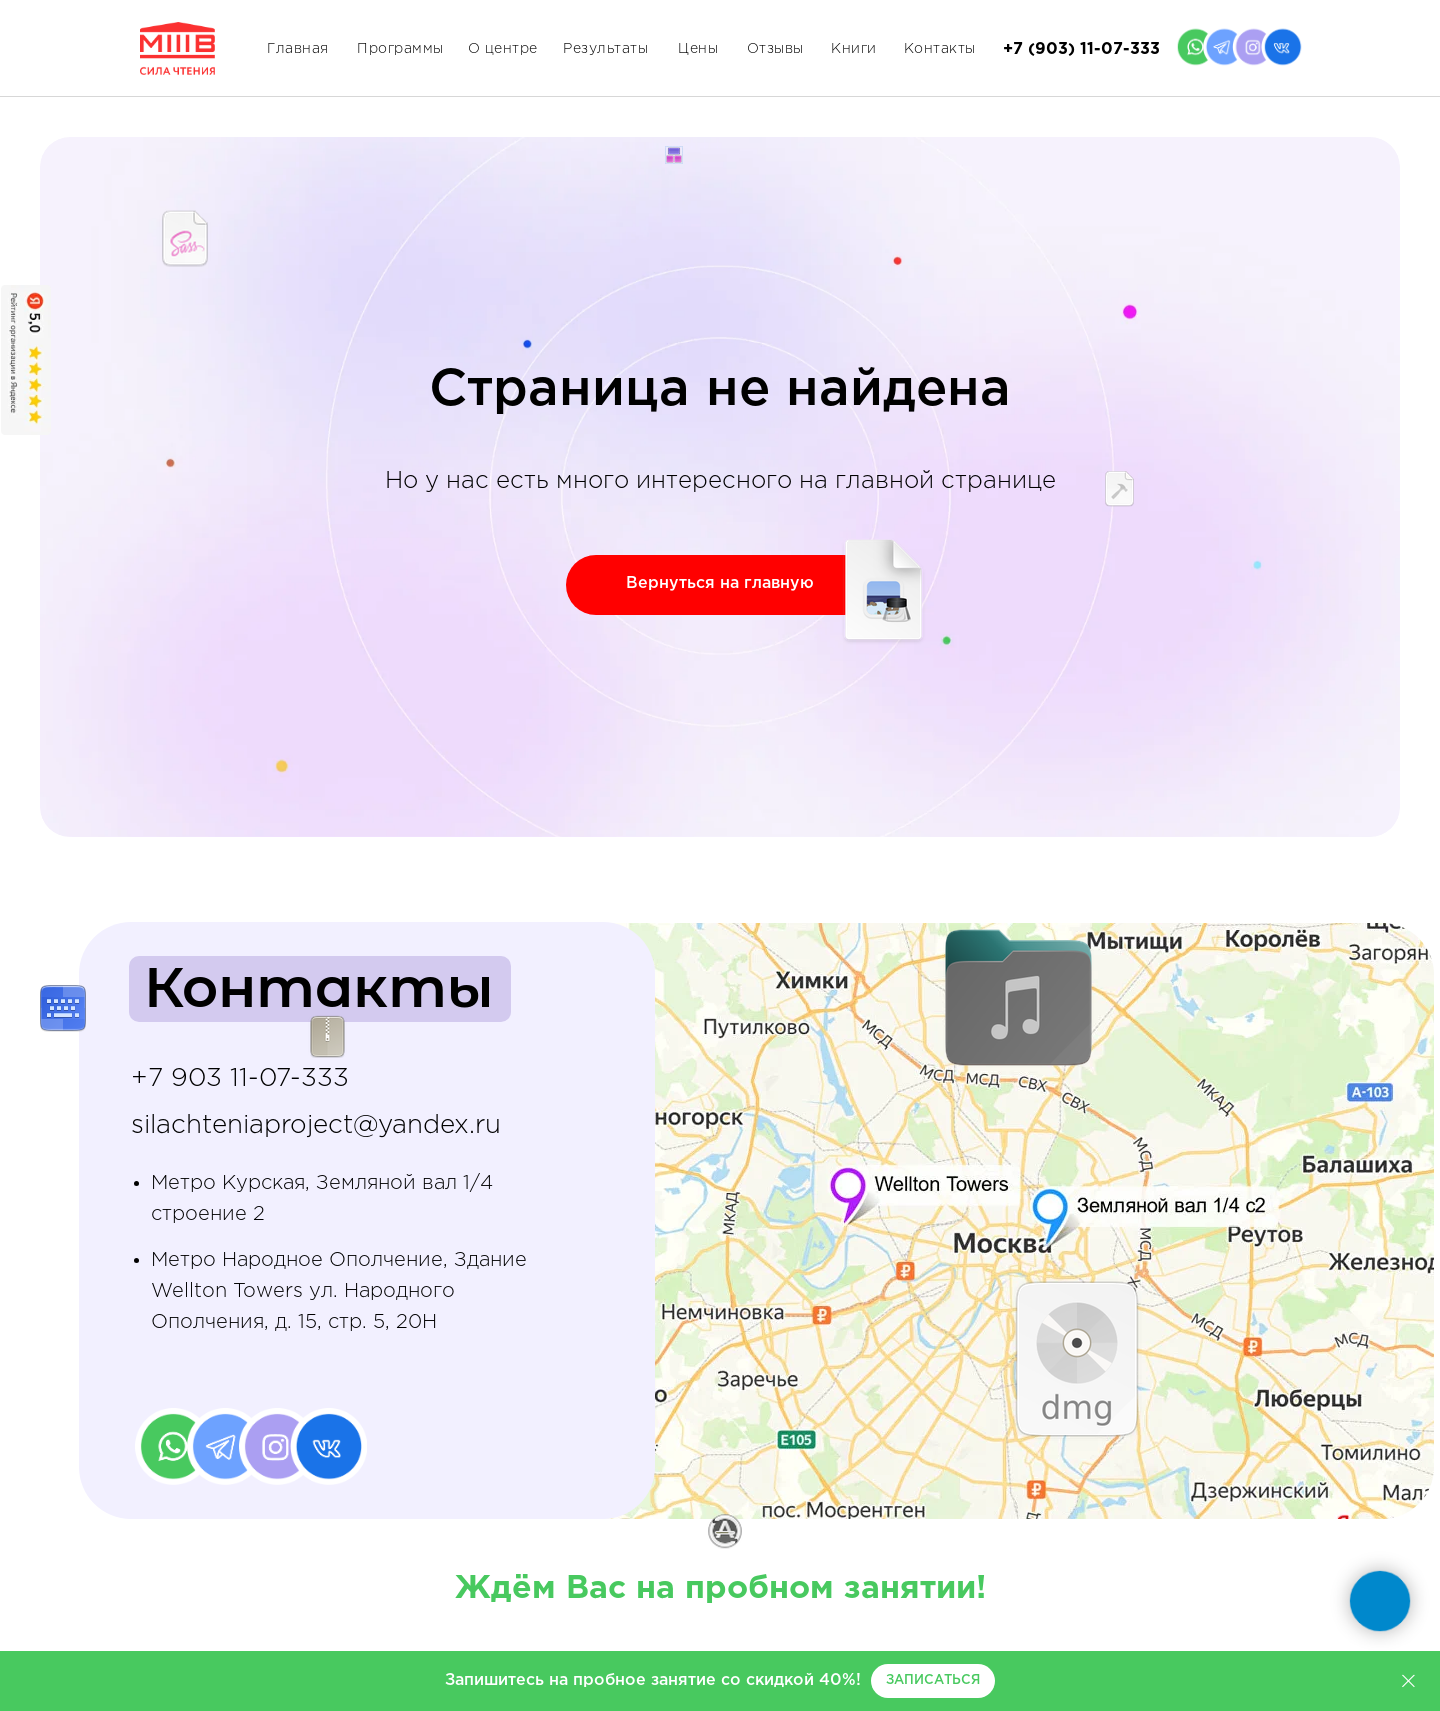 The width and height of the screenshot is (1440, 1711). Describe the element at coordinates (185, 238) in the screenshot. I see `scss/sass stylesheet file` at that location.